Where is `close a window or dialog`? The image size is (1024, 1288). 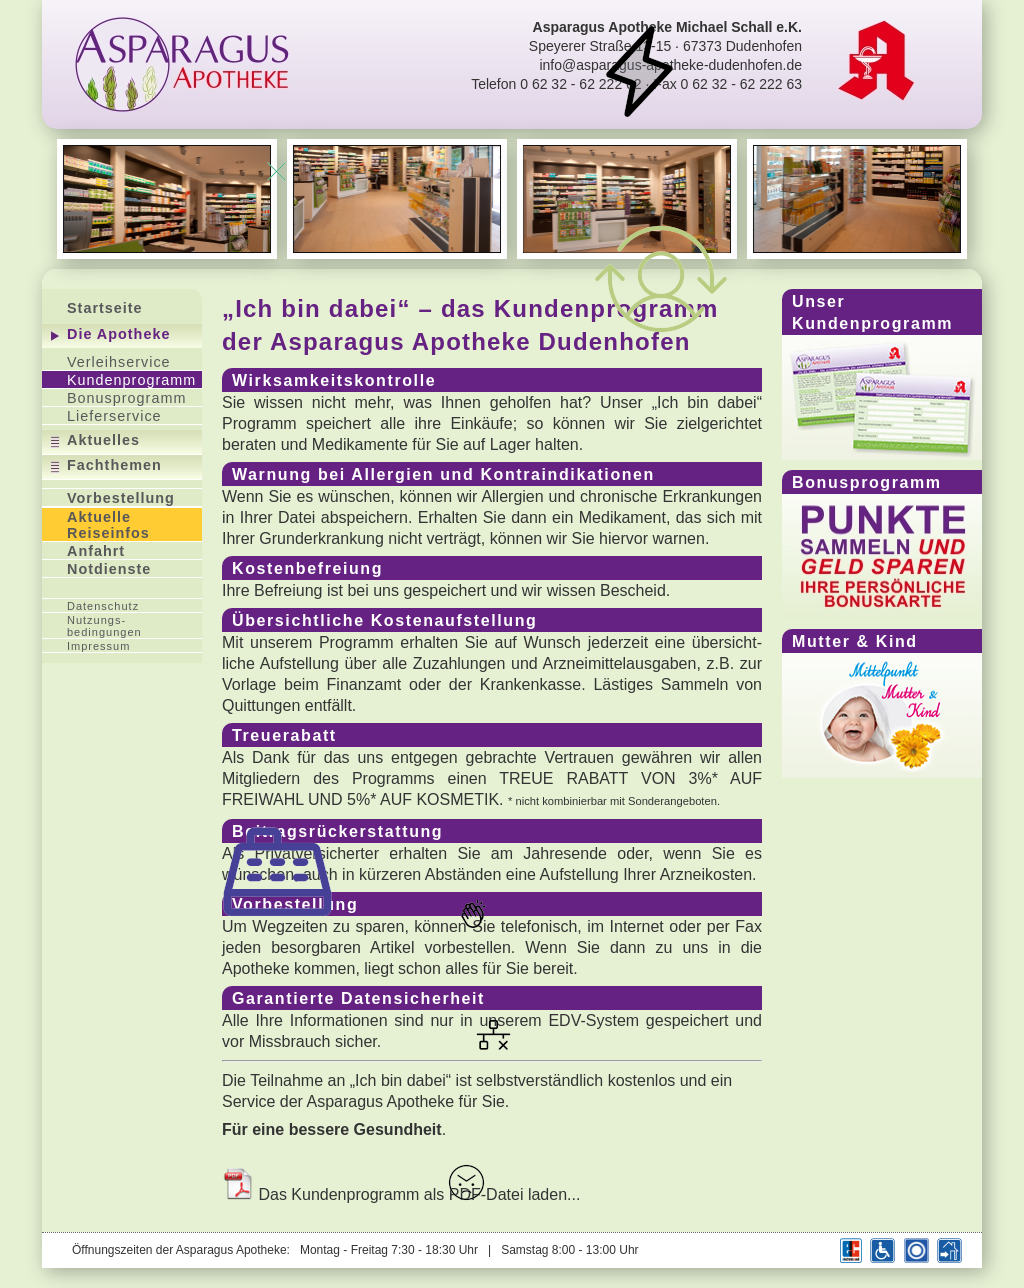
close a window or dialog is located at coordinates (276, 171).